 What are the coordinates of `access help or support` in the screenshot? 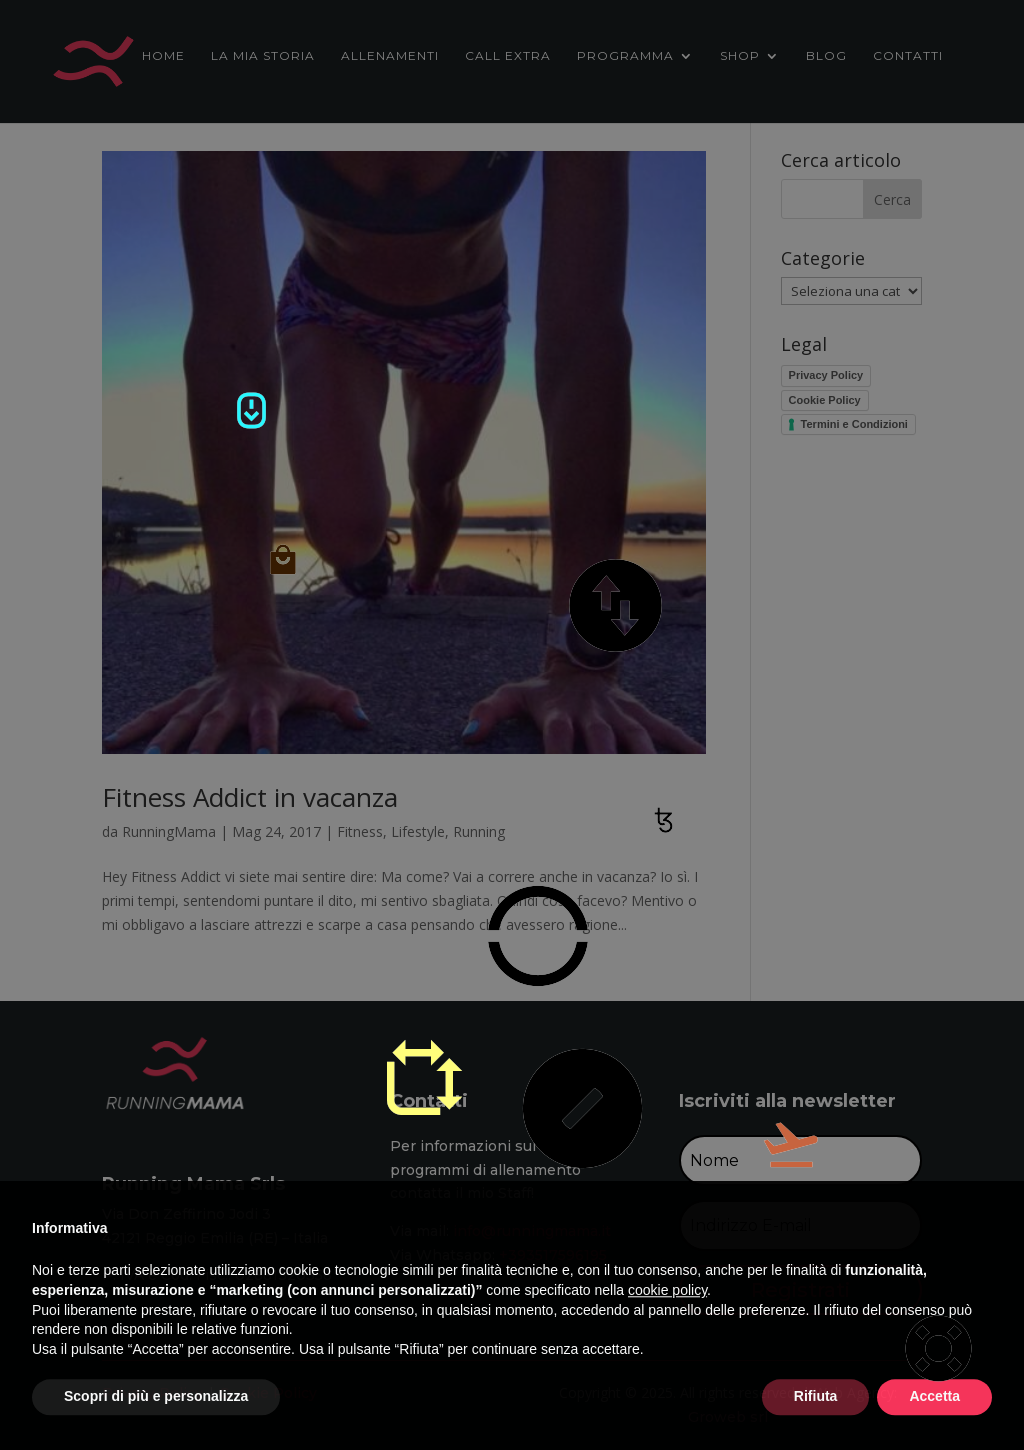 It's located at (938, 1348).